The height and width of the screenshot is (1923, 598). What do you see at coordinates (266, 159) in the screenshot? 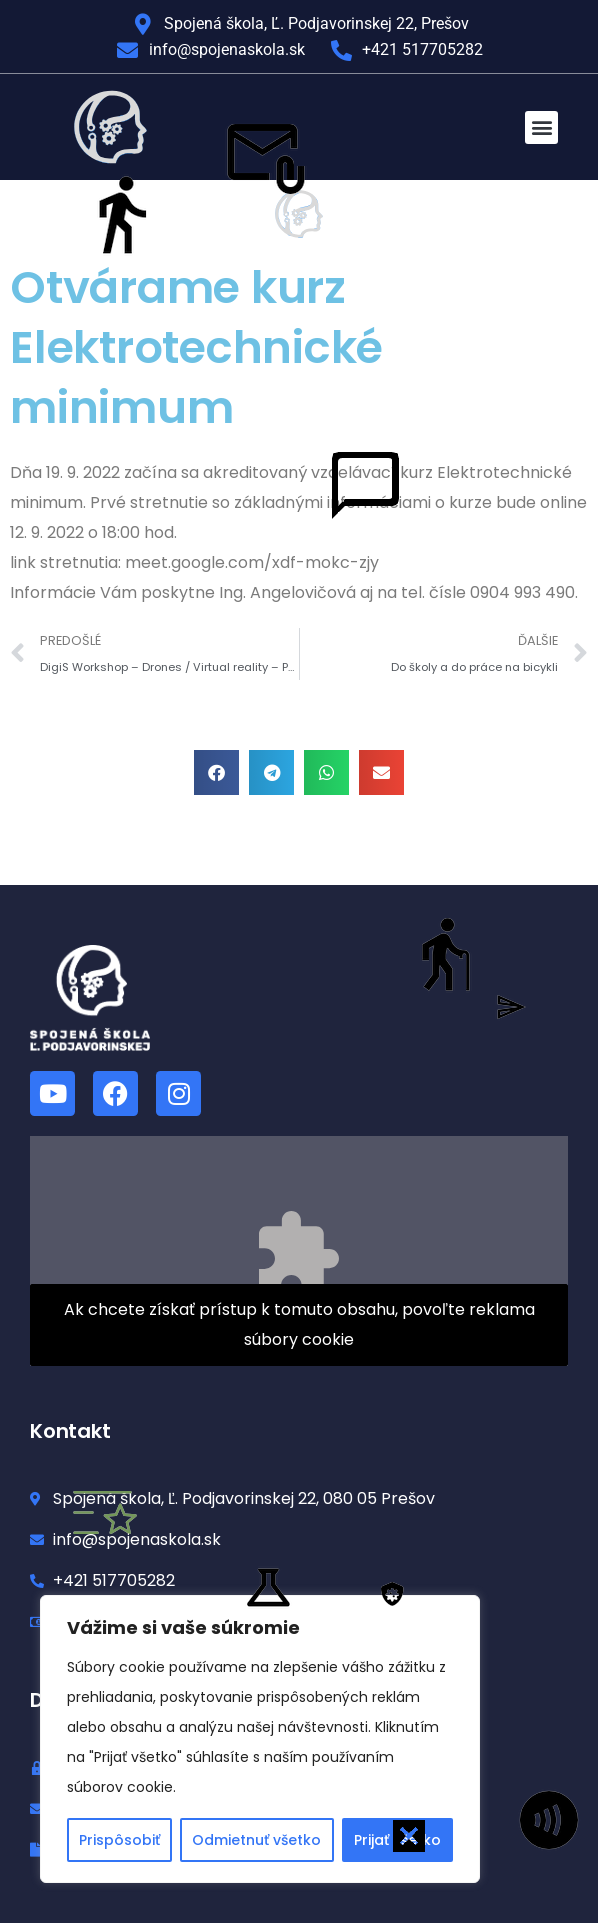
I see `attach a file to an email` at bounding box center [266, 159].